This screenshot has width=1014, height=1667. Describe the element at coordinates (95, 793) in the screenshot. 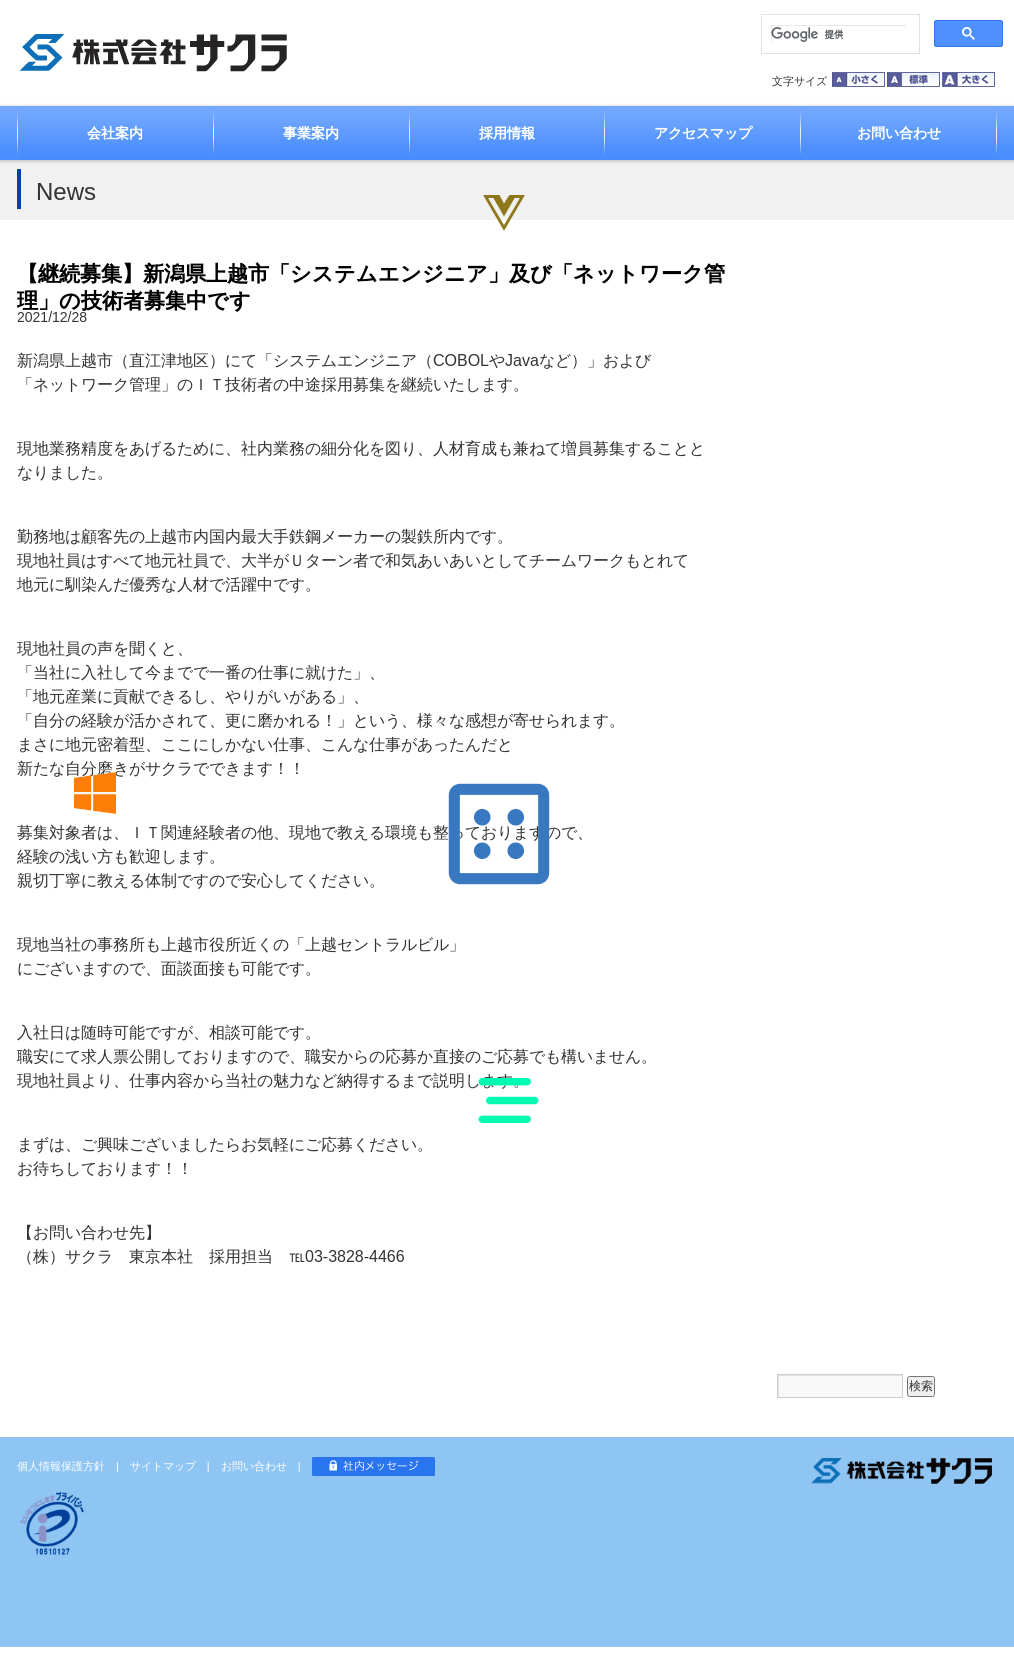

I see `windows operating system logo` at that location.